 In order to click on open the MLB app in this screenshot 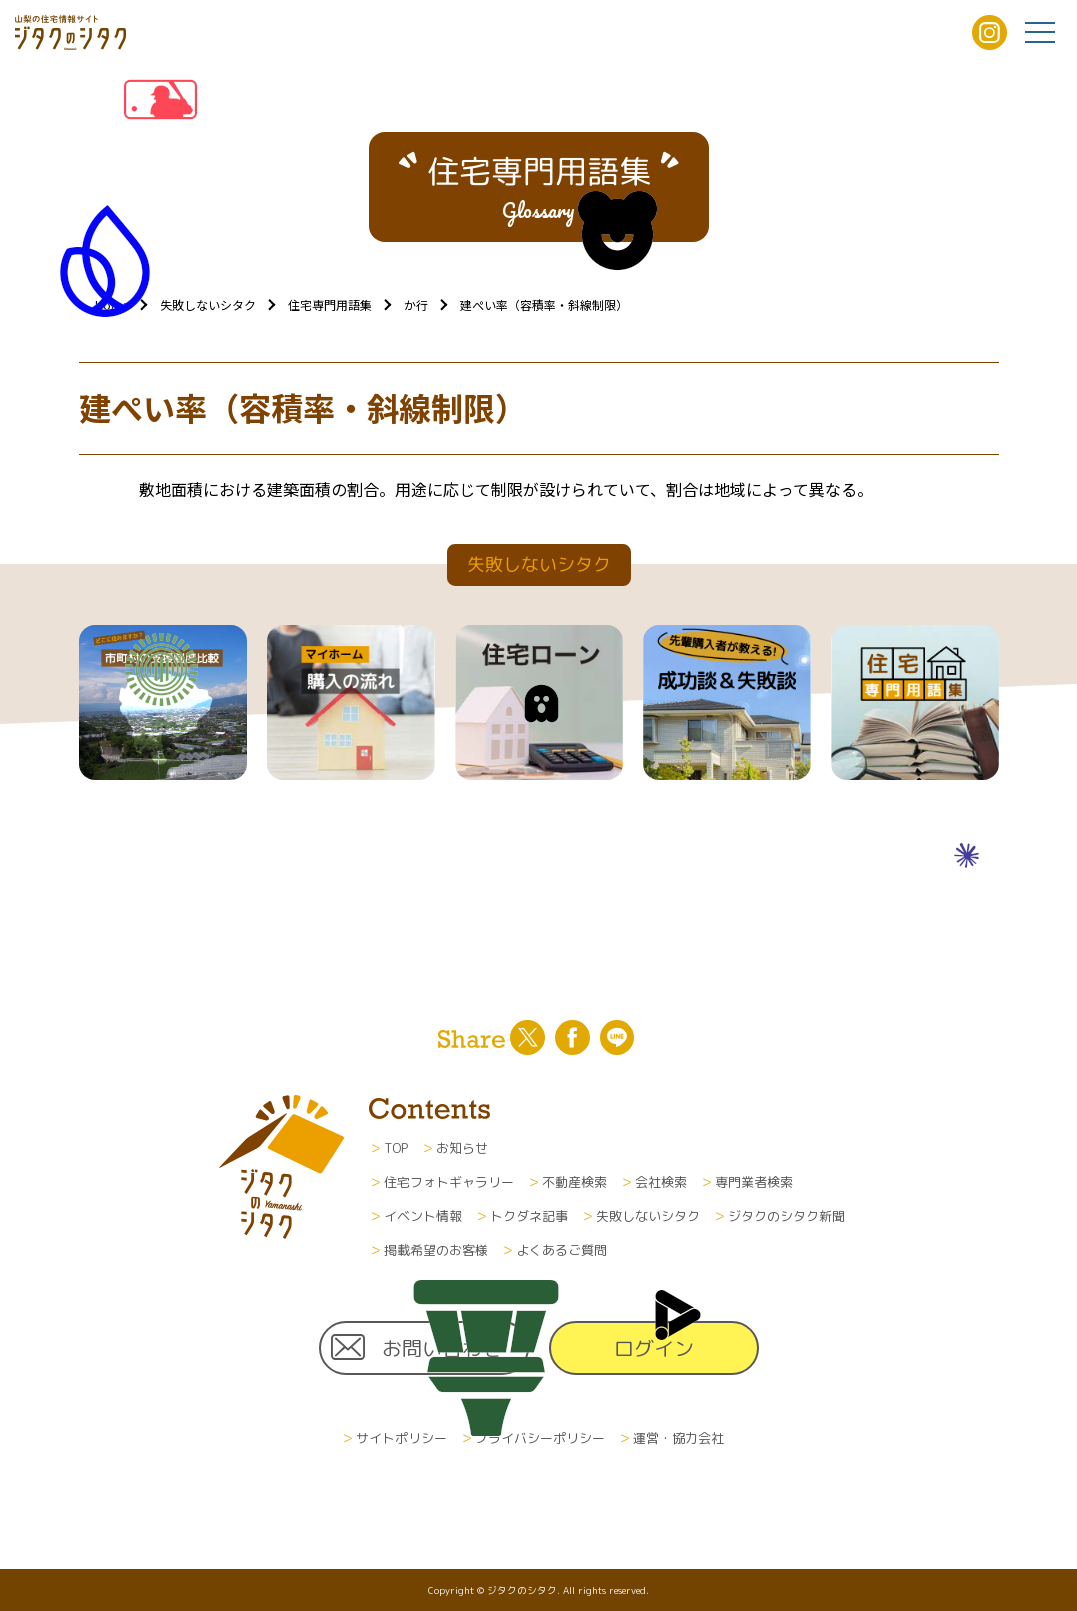, I will do `click(160, 99)`.